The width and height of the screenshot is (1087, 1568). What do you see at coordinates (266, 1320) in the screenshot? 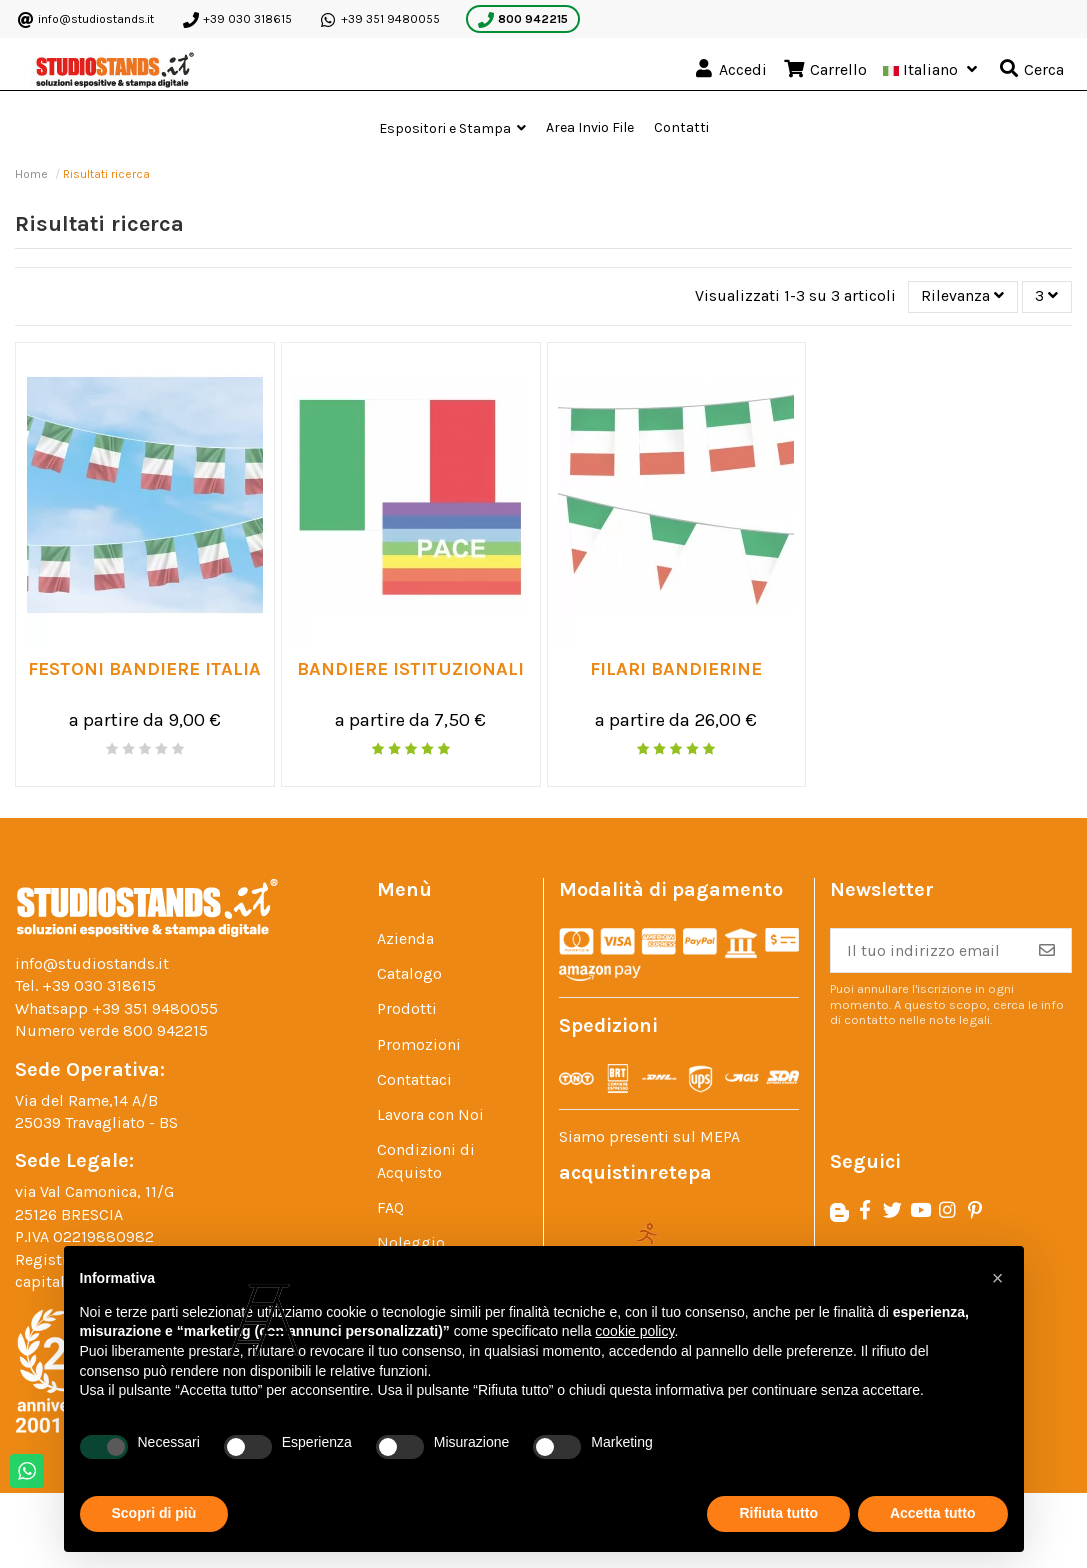
I see `access tools or equipment section` at bounding box center [266, 1320].